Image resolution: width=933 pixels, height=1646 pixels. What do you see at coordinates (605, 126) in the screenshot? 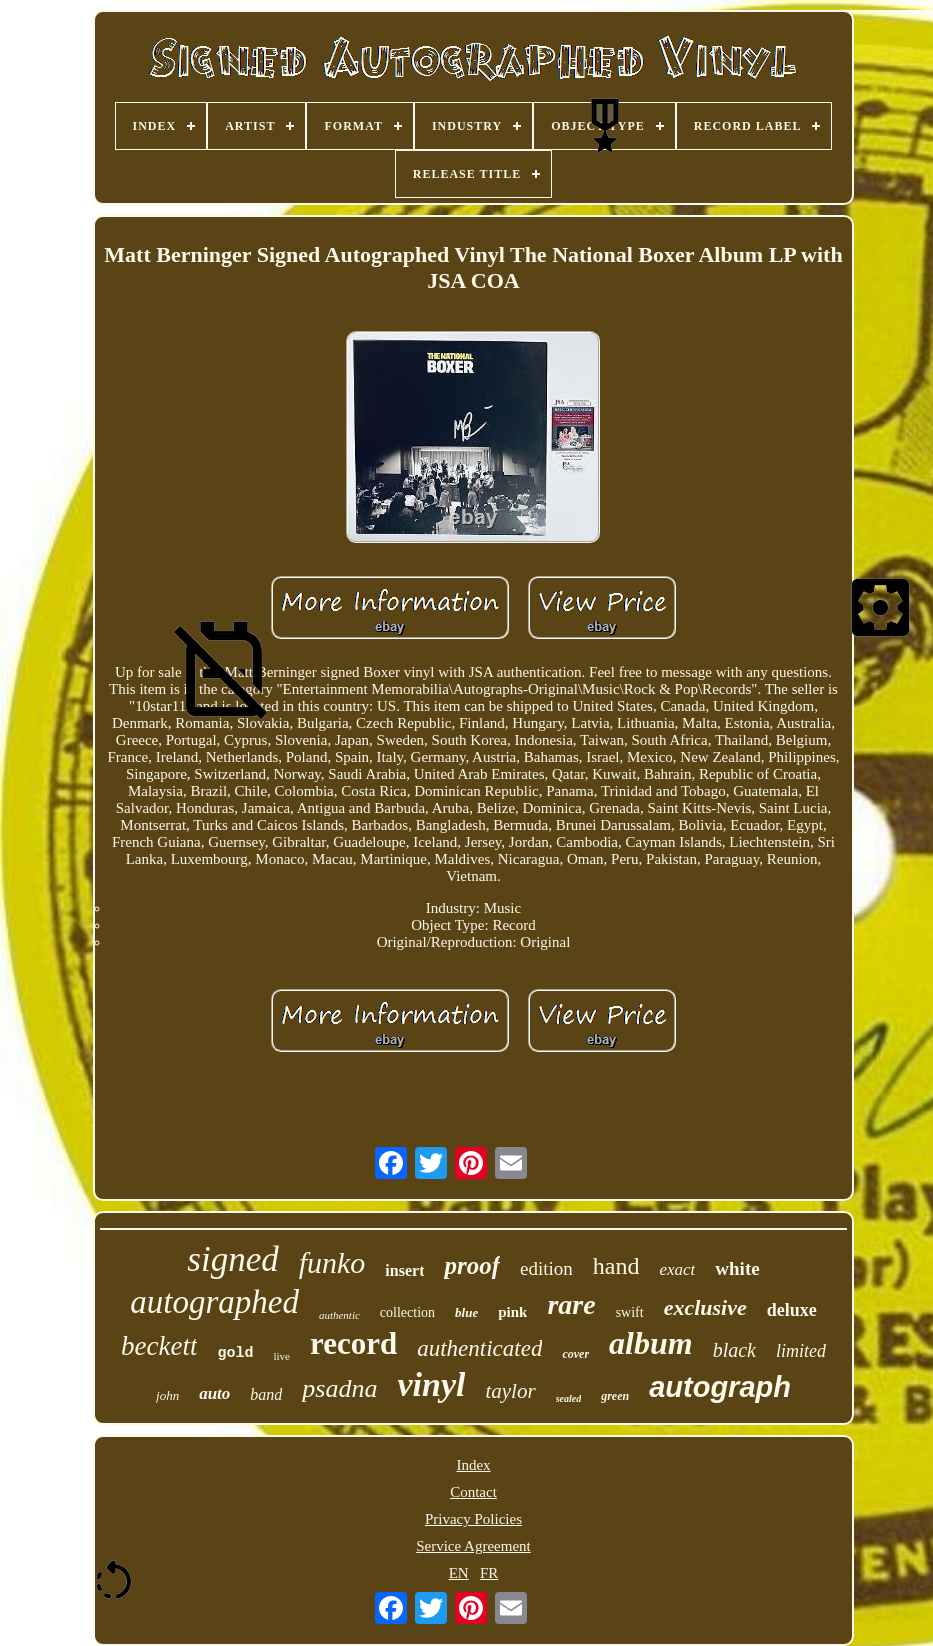
I see `view achievements or badges earned` at bounding box center [605, 126].